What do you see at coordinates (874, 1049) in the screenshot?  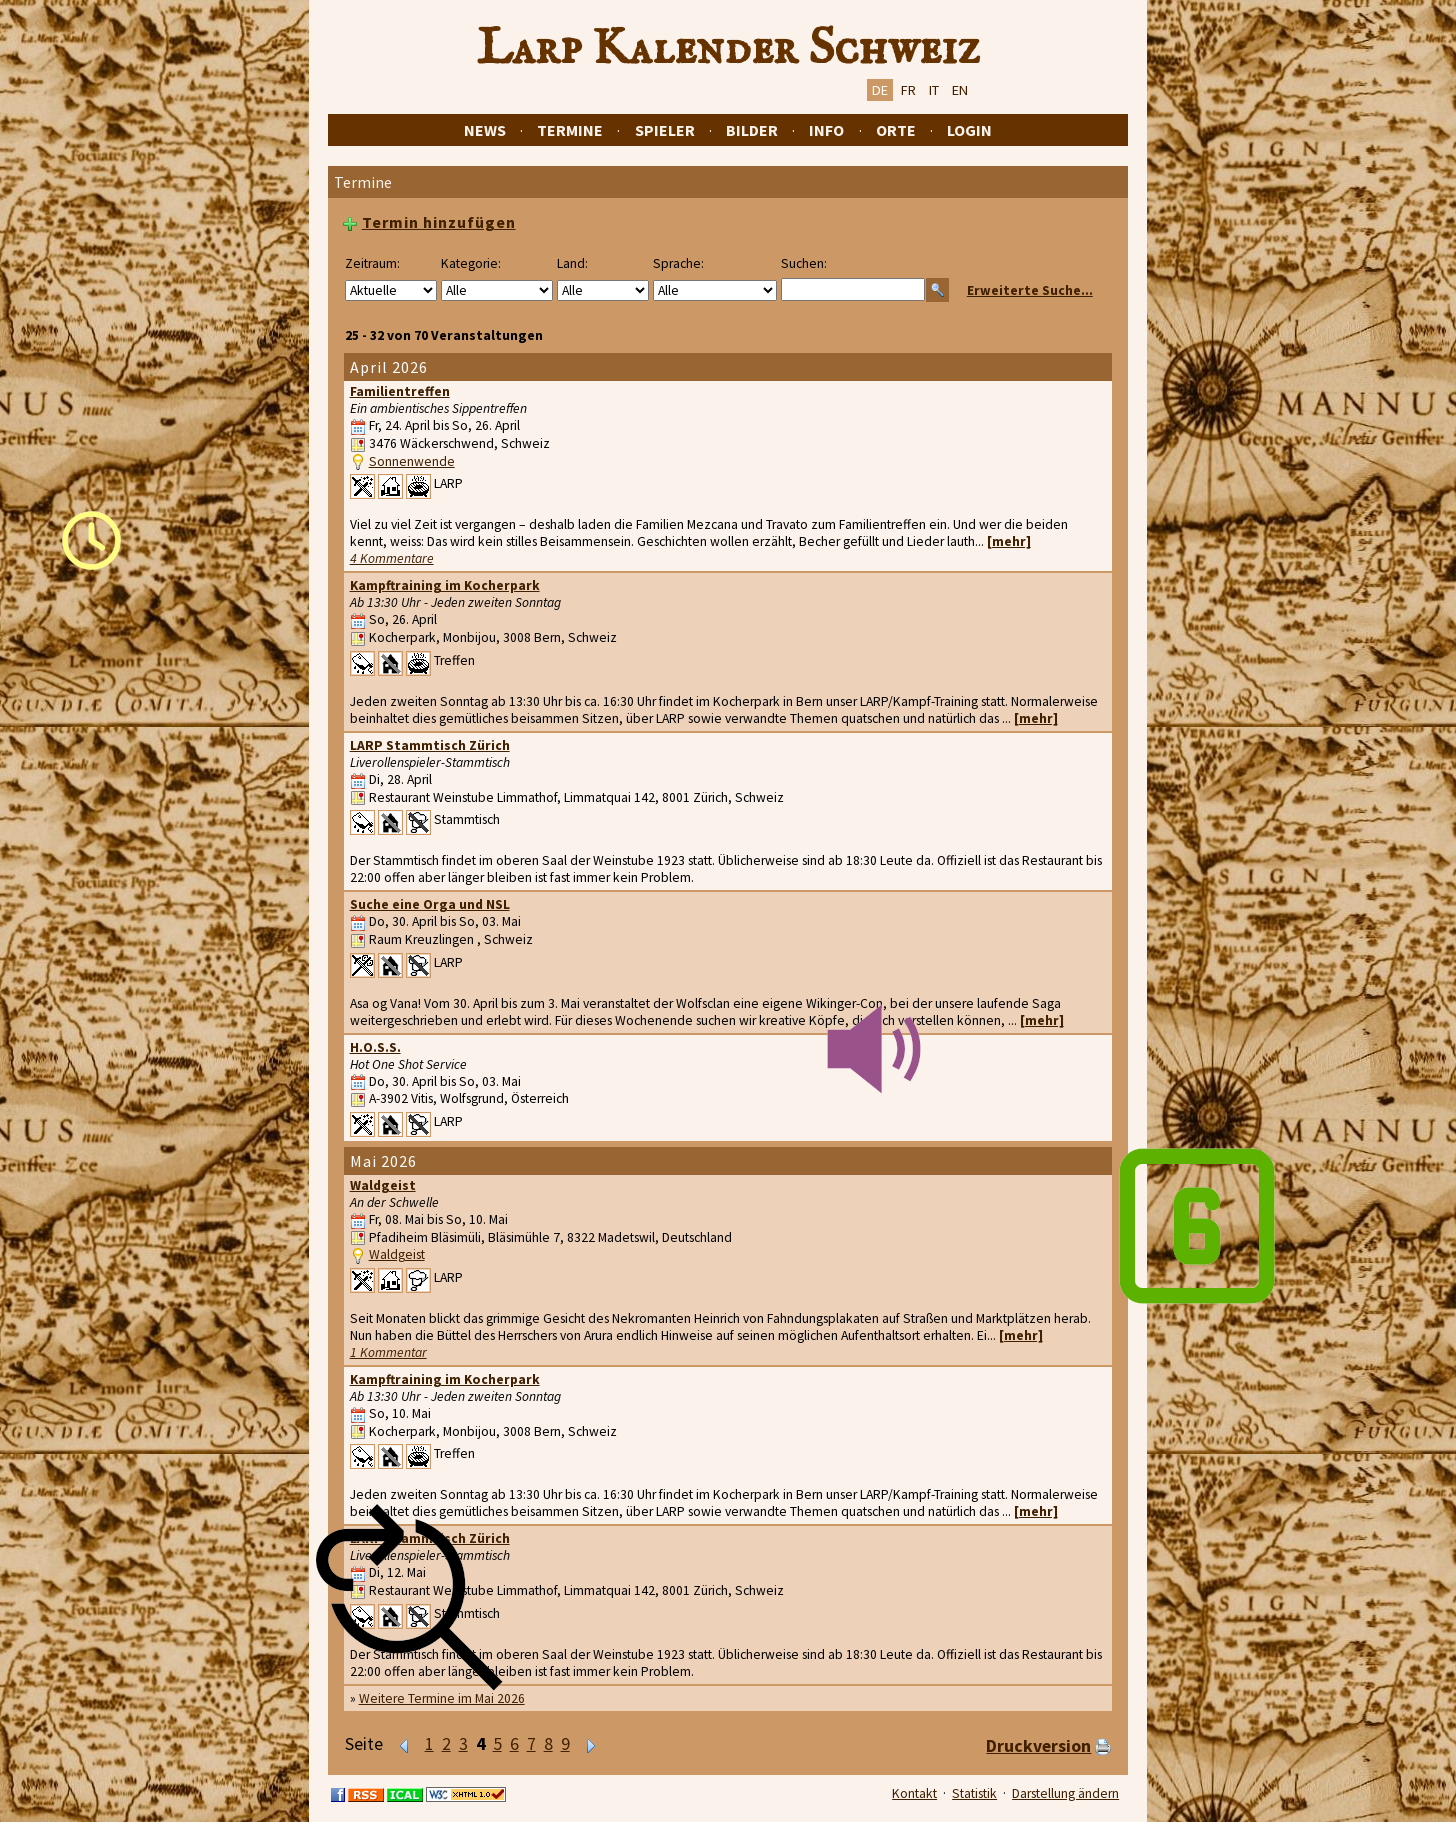 I see `adjust audio volume to medium level` at bounding box center [874, 1049].